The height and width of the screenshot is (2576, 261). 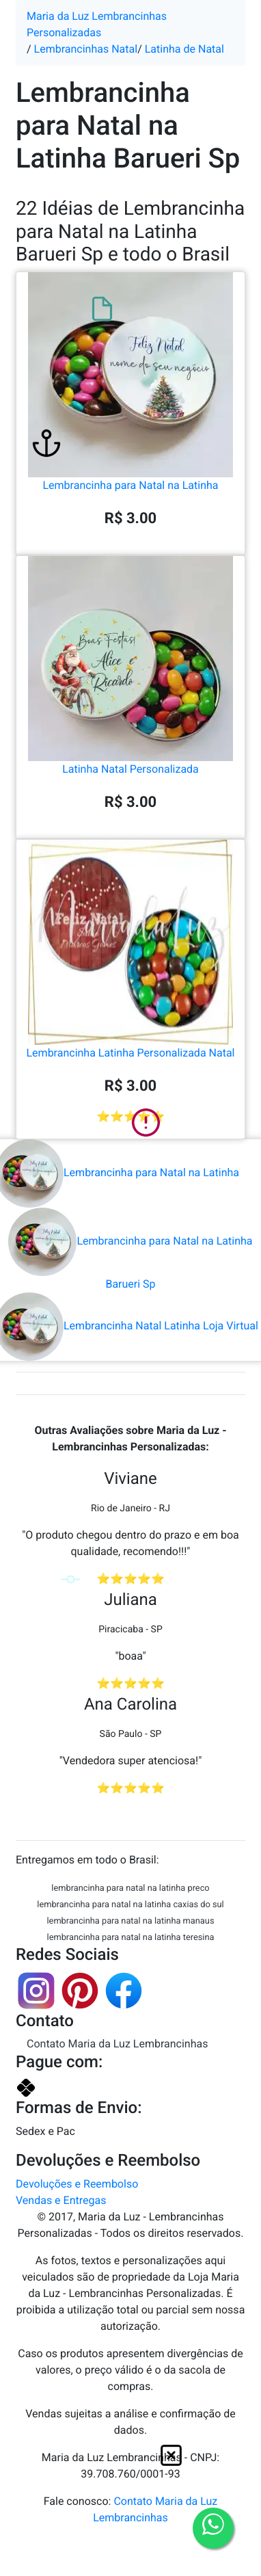 What do you see at coordinates (146, 1122) in the screenshot?
I see `indicates a warning or alert message` at bounding box center [146, 1122].